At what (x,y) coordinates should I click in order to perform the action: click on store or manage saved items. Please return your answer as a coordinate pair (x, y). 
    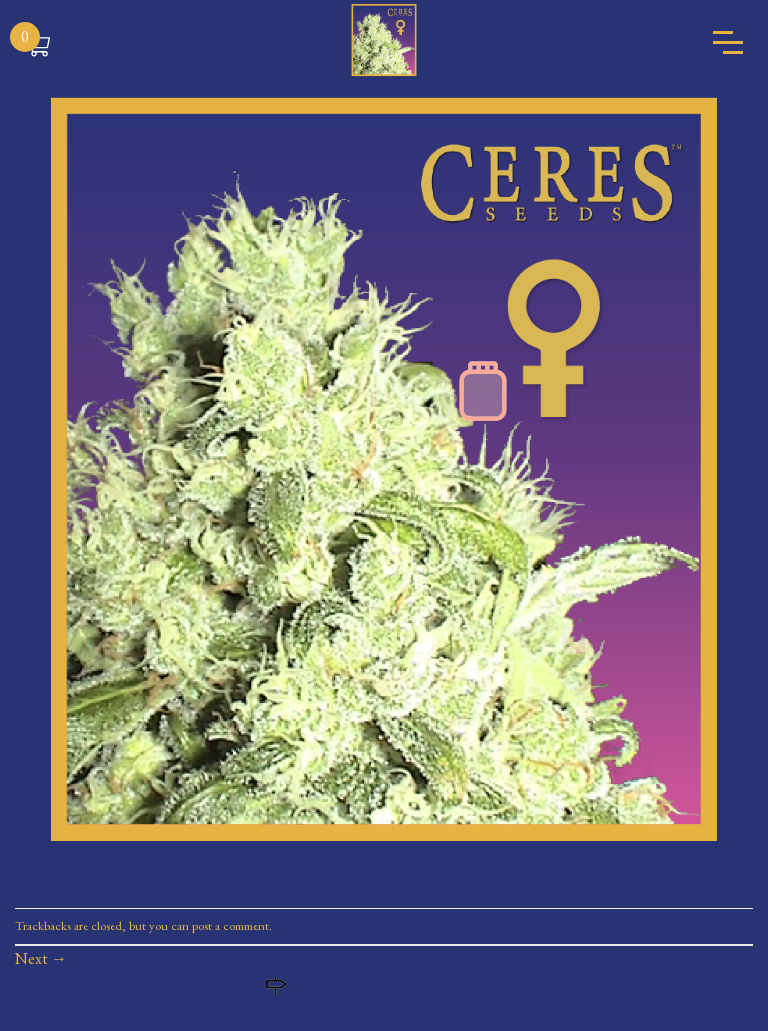
    Looking at the image, I should click on (483, 391).